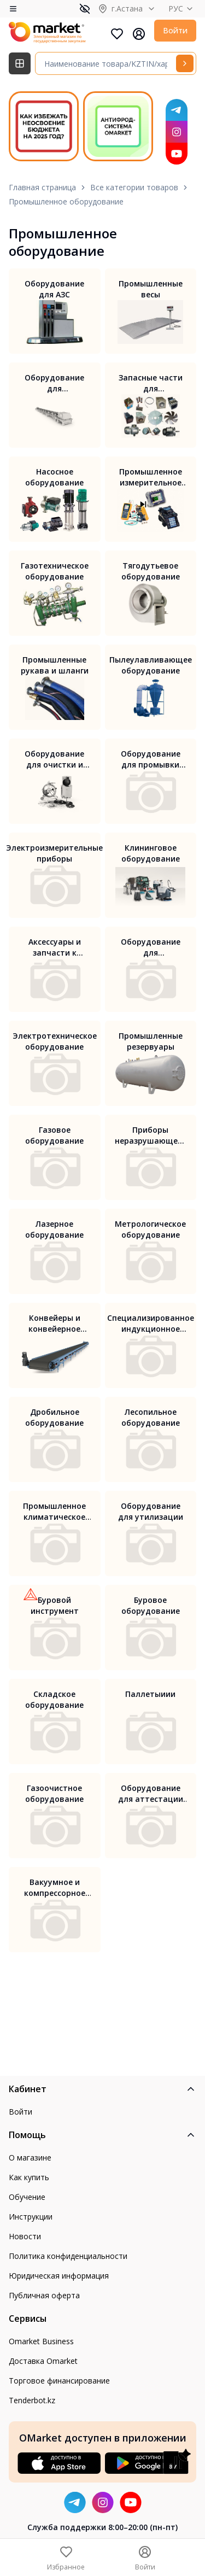 This screenshot has height=2576, width=205. What do you see at coordinates (143, 504) in the screenshot?
I see `skip to the next track` at bounding box center [143, 504].